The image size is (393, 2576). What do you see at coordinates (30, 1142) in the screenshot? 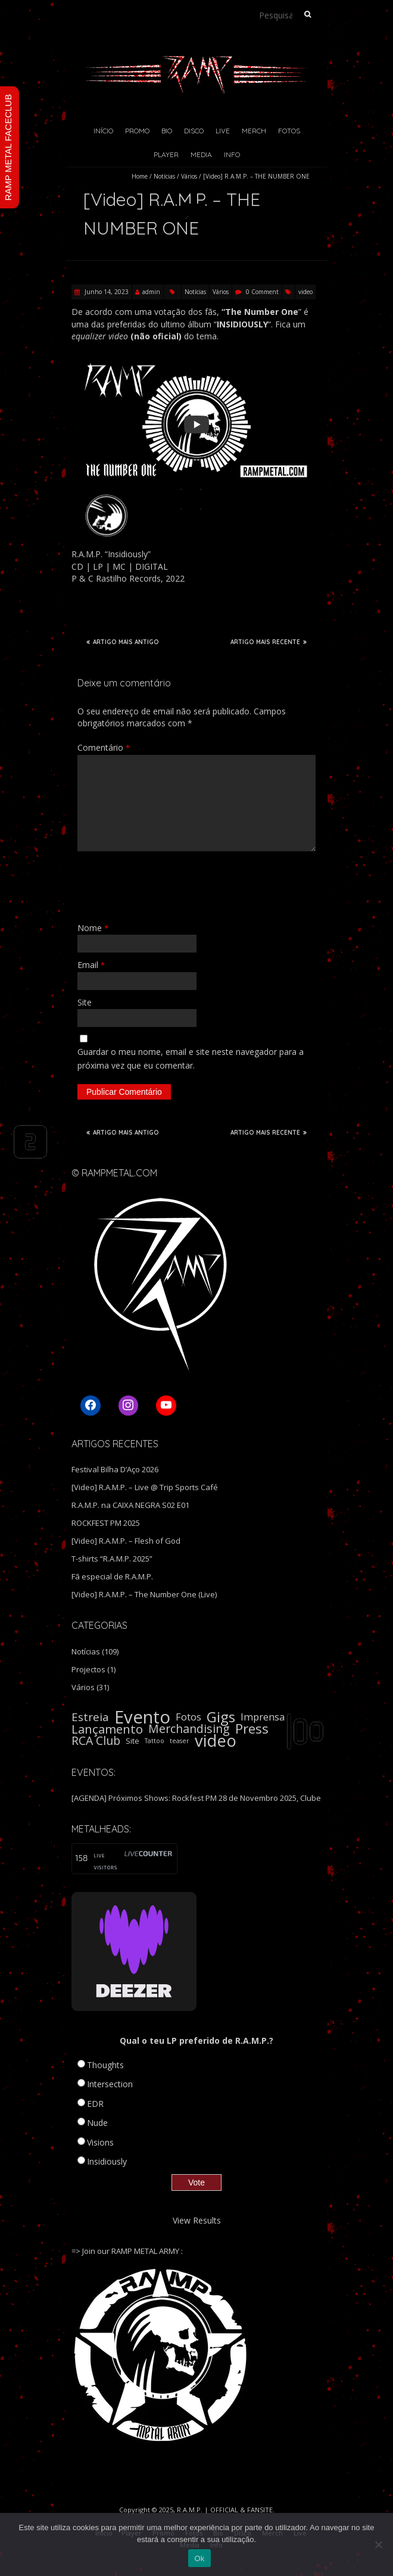
I see `select option 2 in a numbered list` at bounding box center [30, 1142].